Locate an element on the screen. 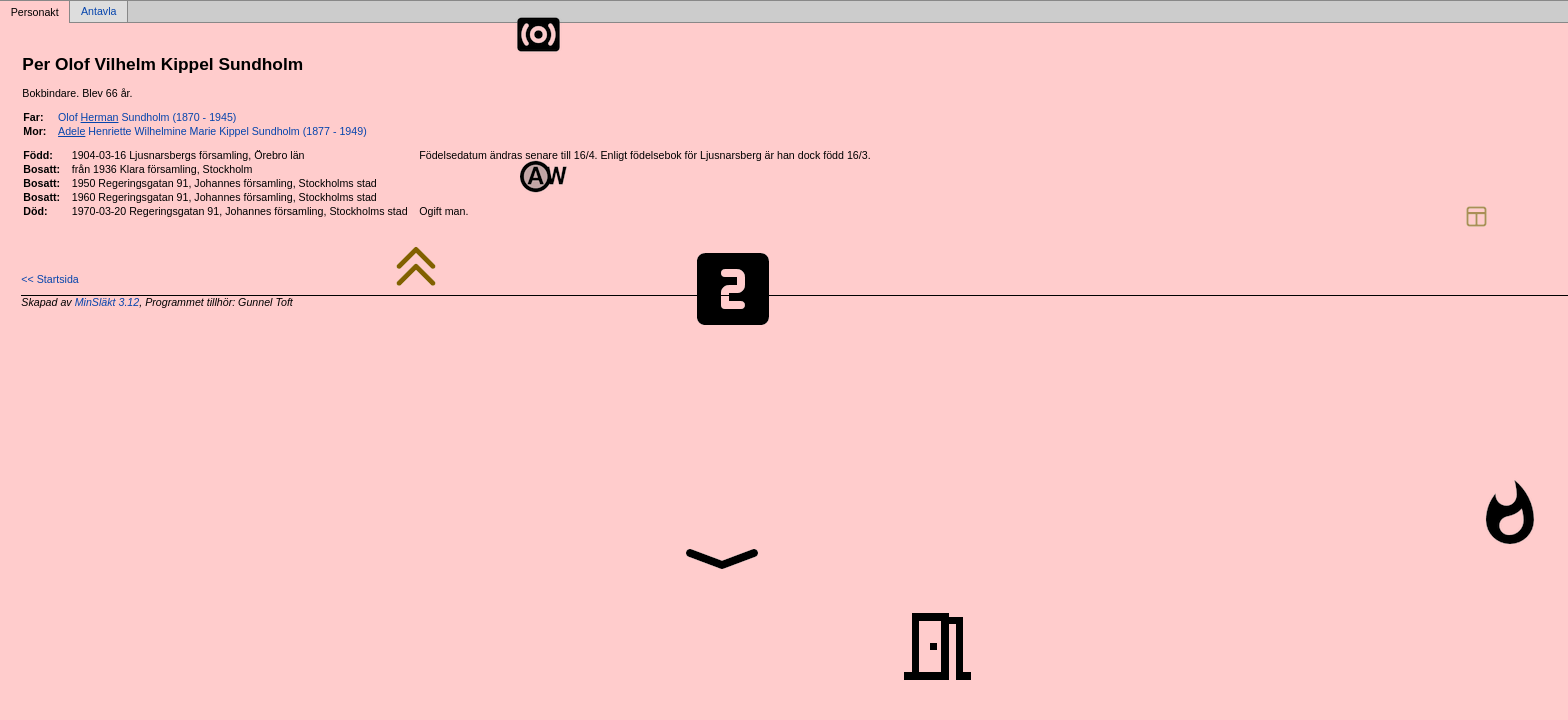 This screenshot has height=720, width=1568. enable auto white balance is located at coordinates (543, 176).